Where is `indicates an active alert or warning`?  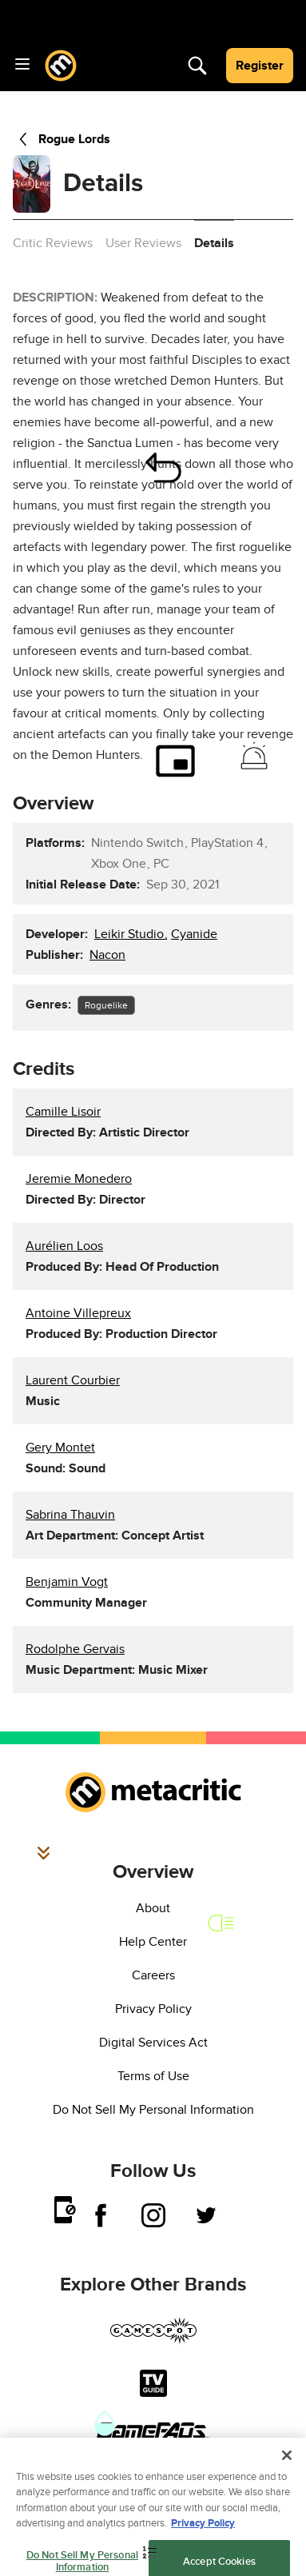
indicates an active alert or warning is located at coordinates (254, 758).